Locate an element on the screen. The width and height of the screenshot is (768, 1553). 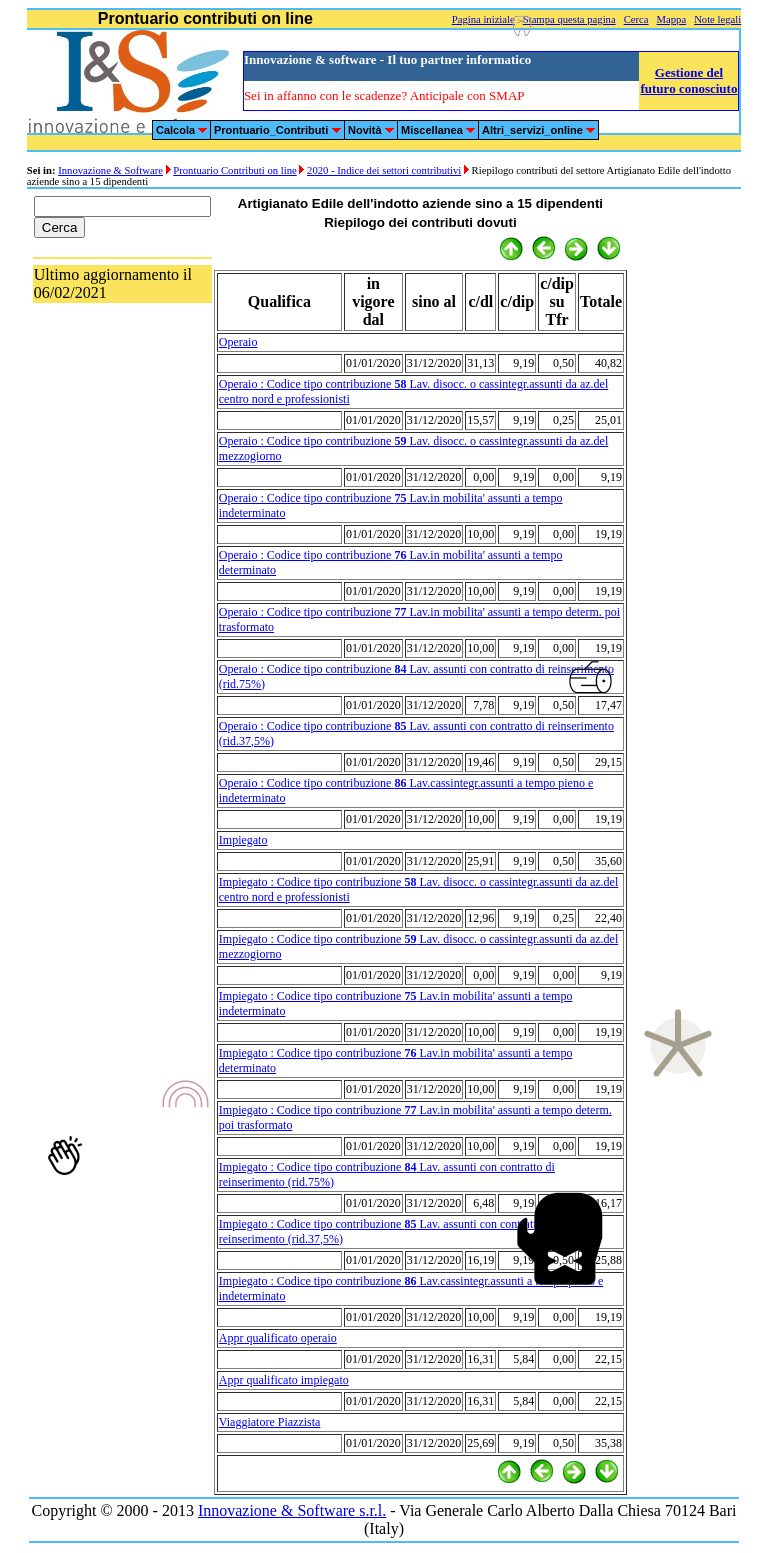
access boxing or combat sports content is located at coordinates (561, 1240).